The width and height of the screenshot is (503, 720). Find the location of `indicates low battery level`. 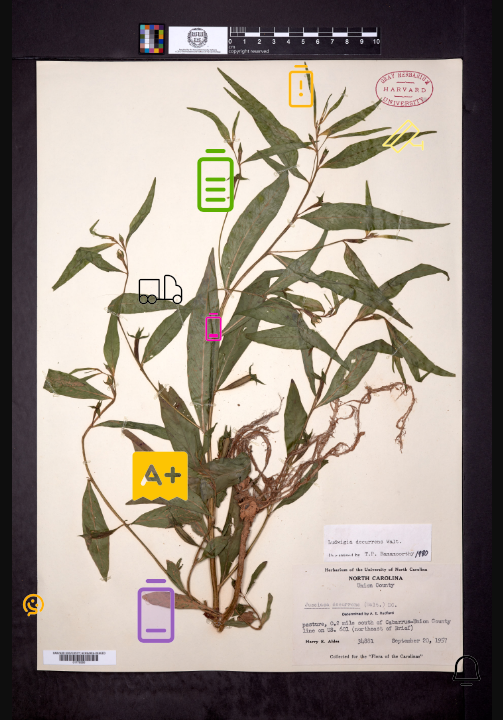

indicates low battery level is located at coordinates (156, 612).